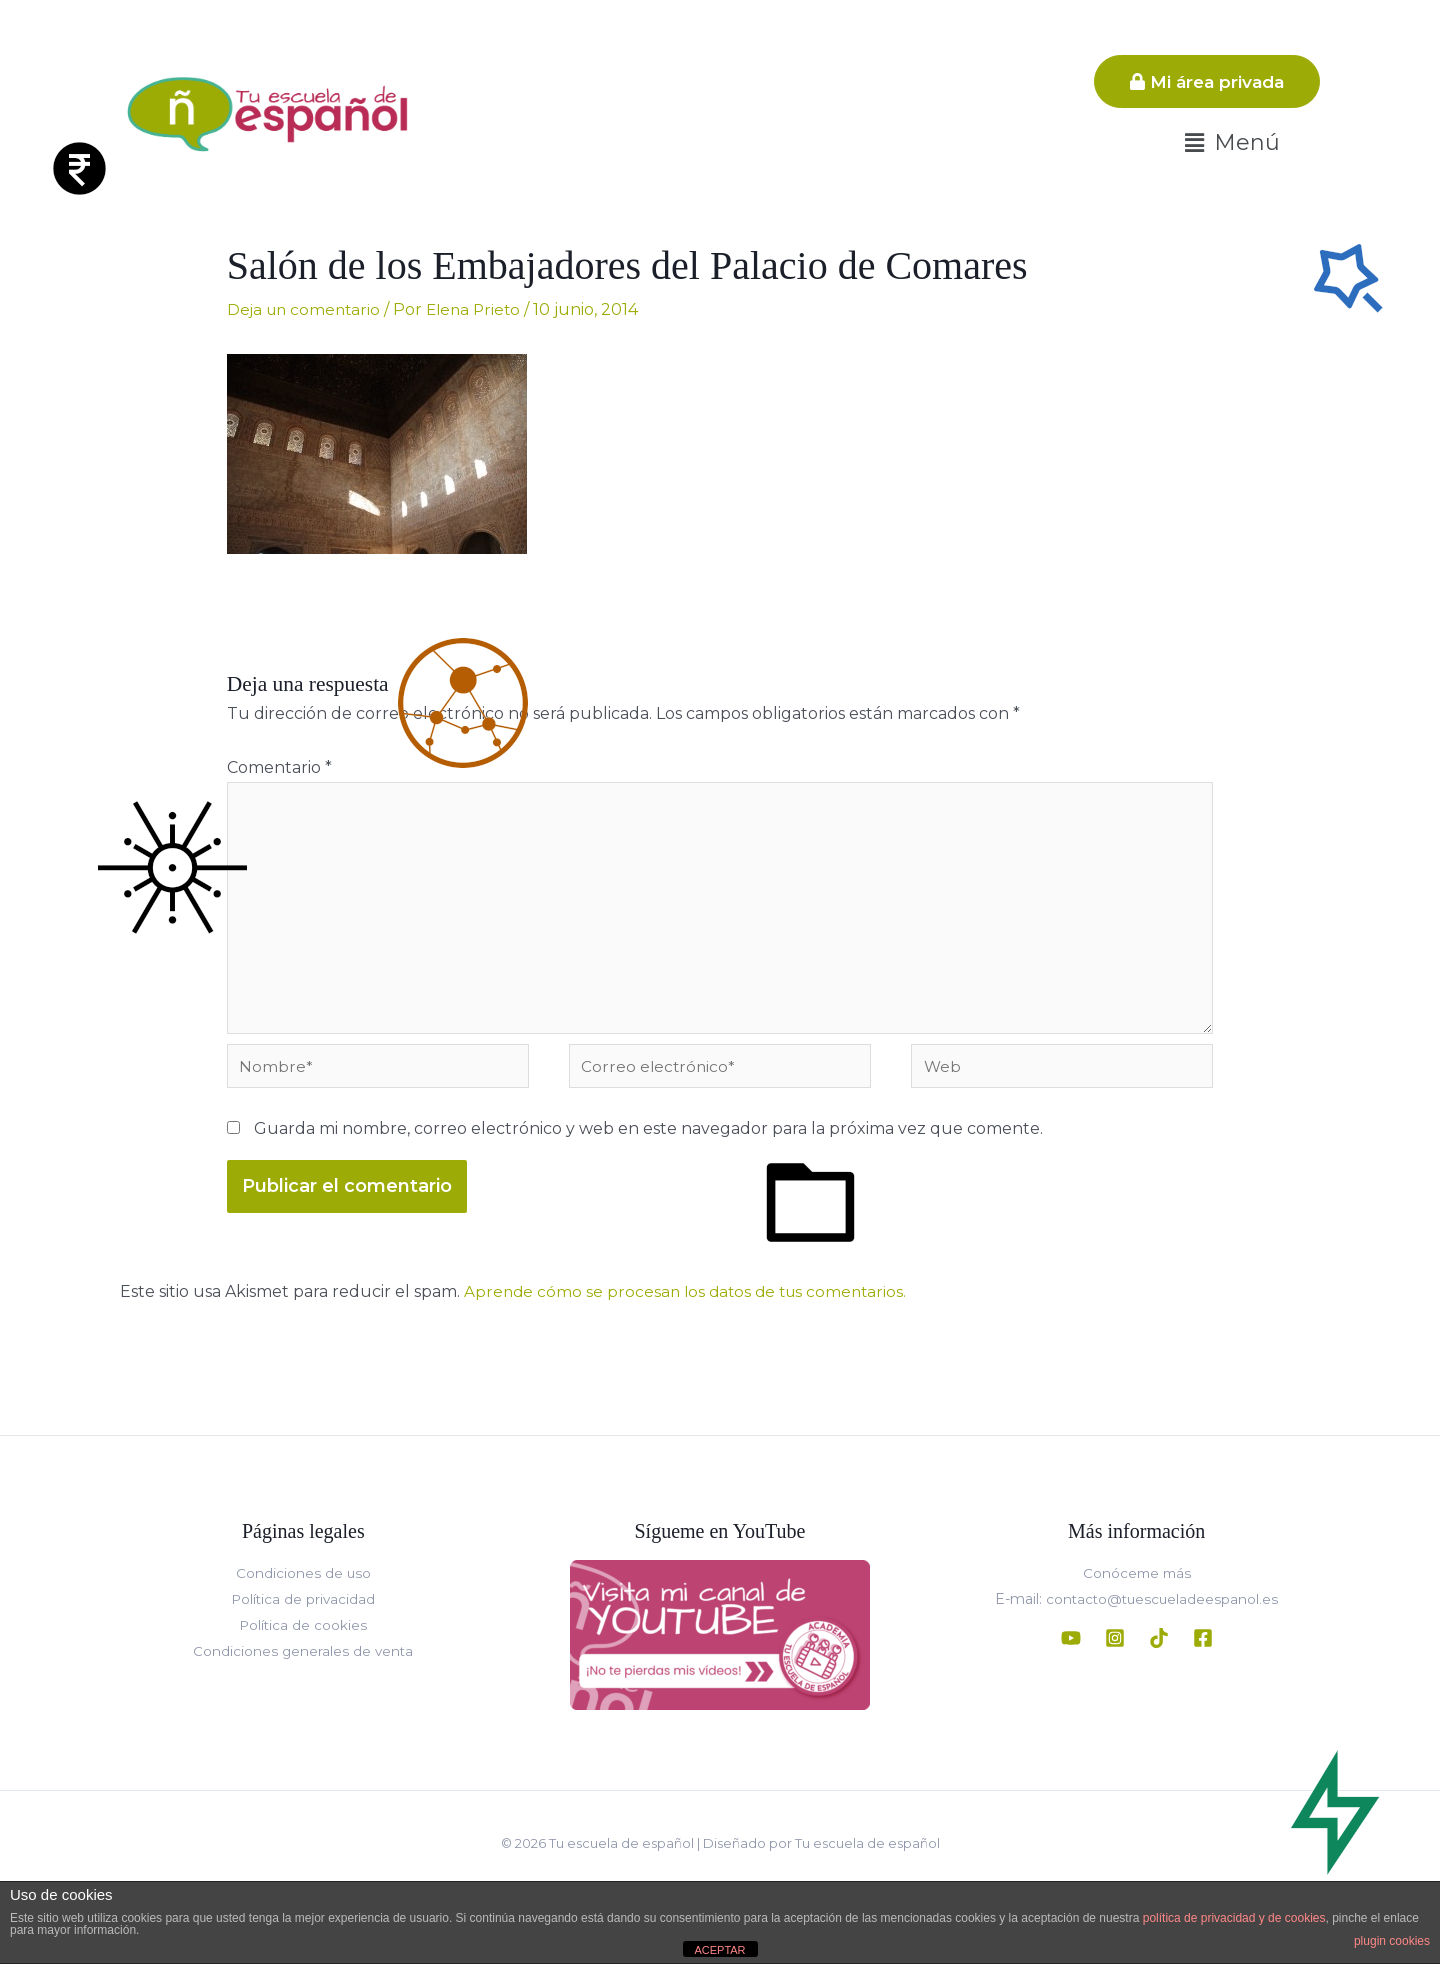  Describe the element at coordinates (1332, 1812) in the screenshot. I see `turn on device flashlight` at that location.